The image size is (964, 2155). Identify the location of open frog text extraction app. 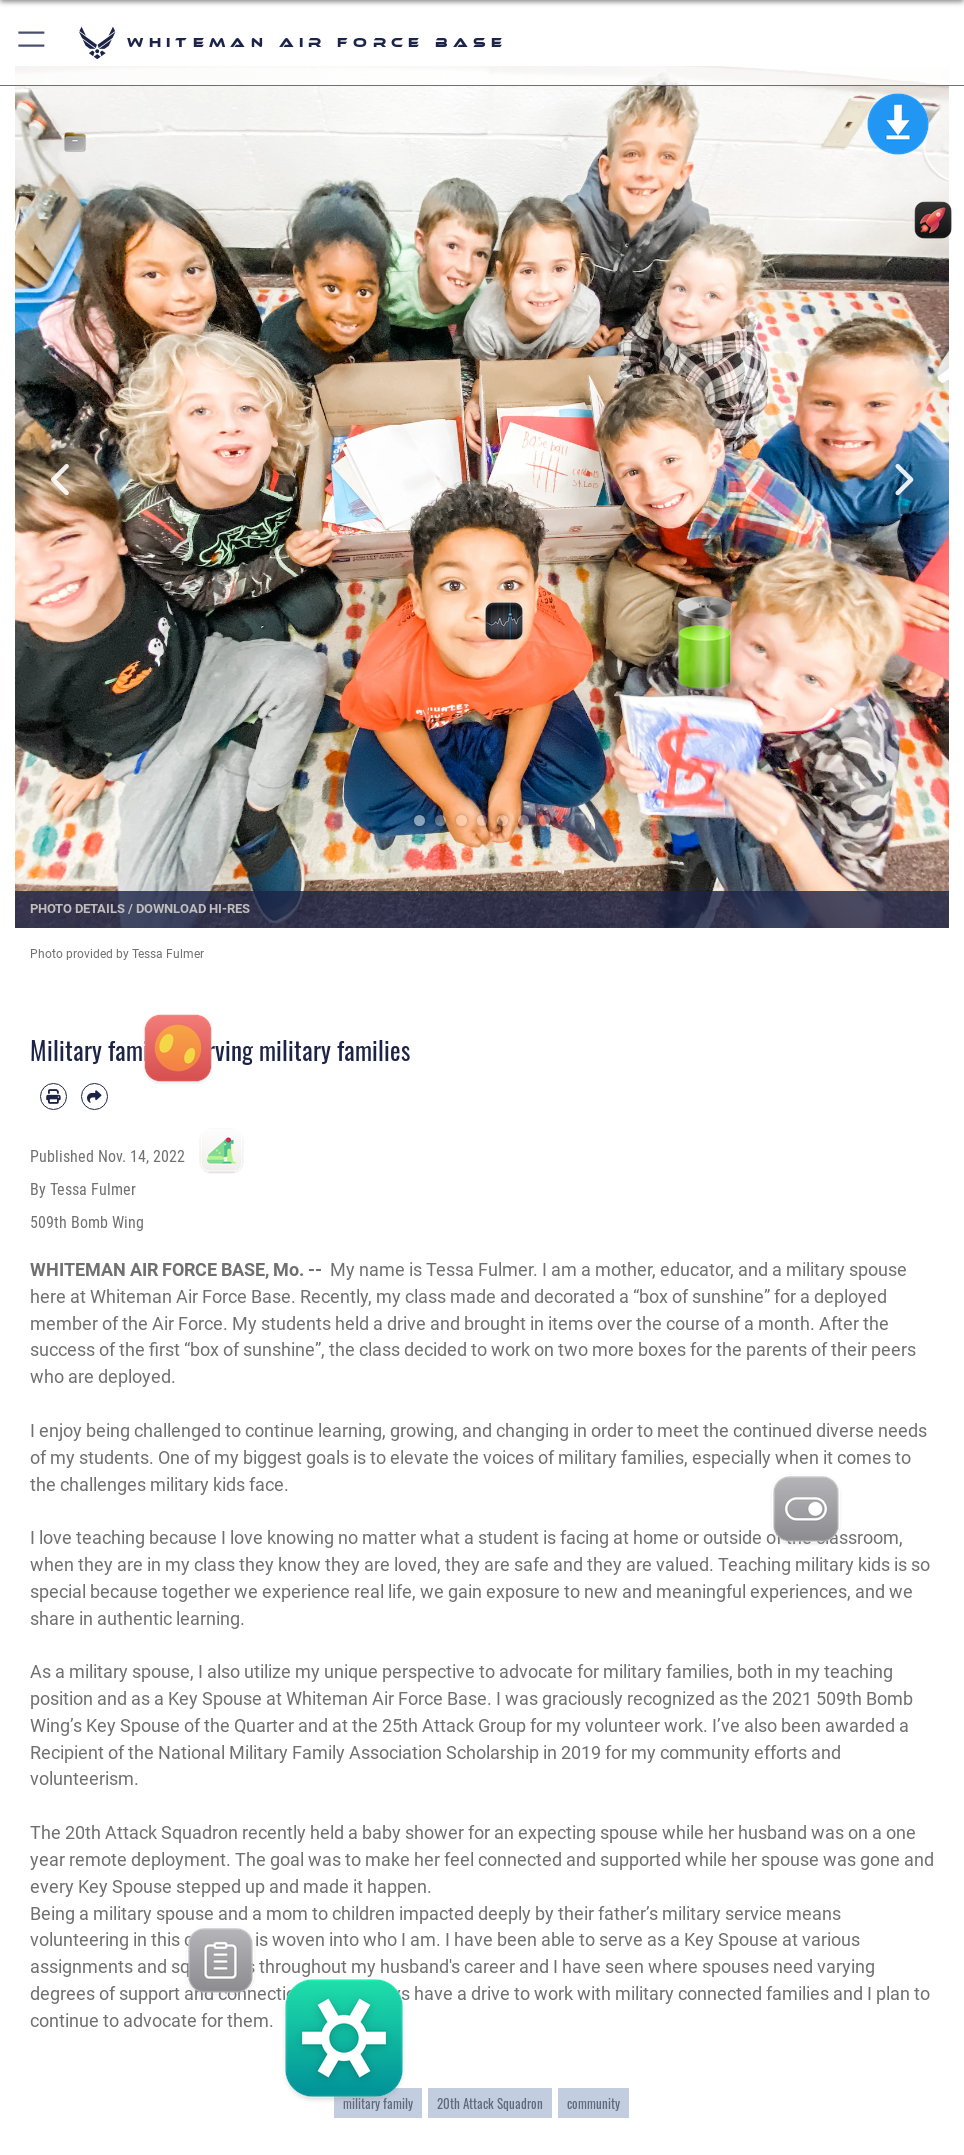
(221, 1150).